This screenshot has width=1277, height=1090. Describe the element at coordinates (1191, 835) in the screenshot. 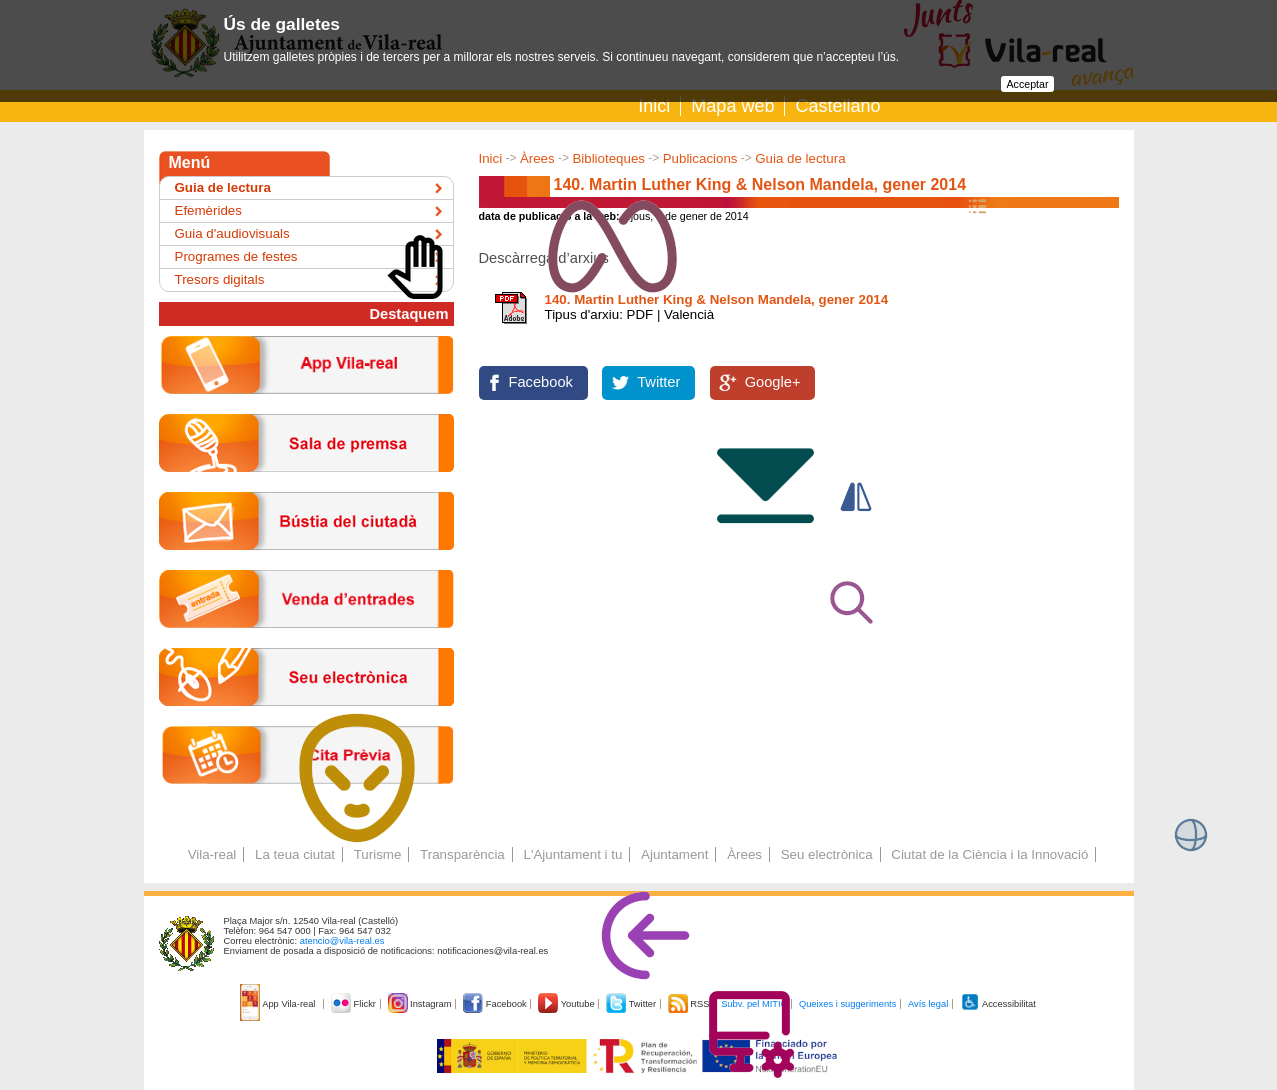

I see `access global or worldwide settings` at that location.